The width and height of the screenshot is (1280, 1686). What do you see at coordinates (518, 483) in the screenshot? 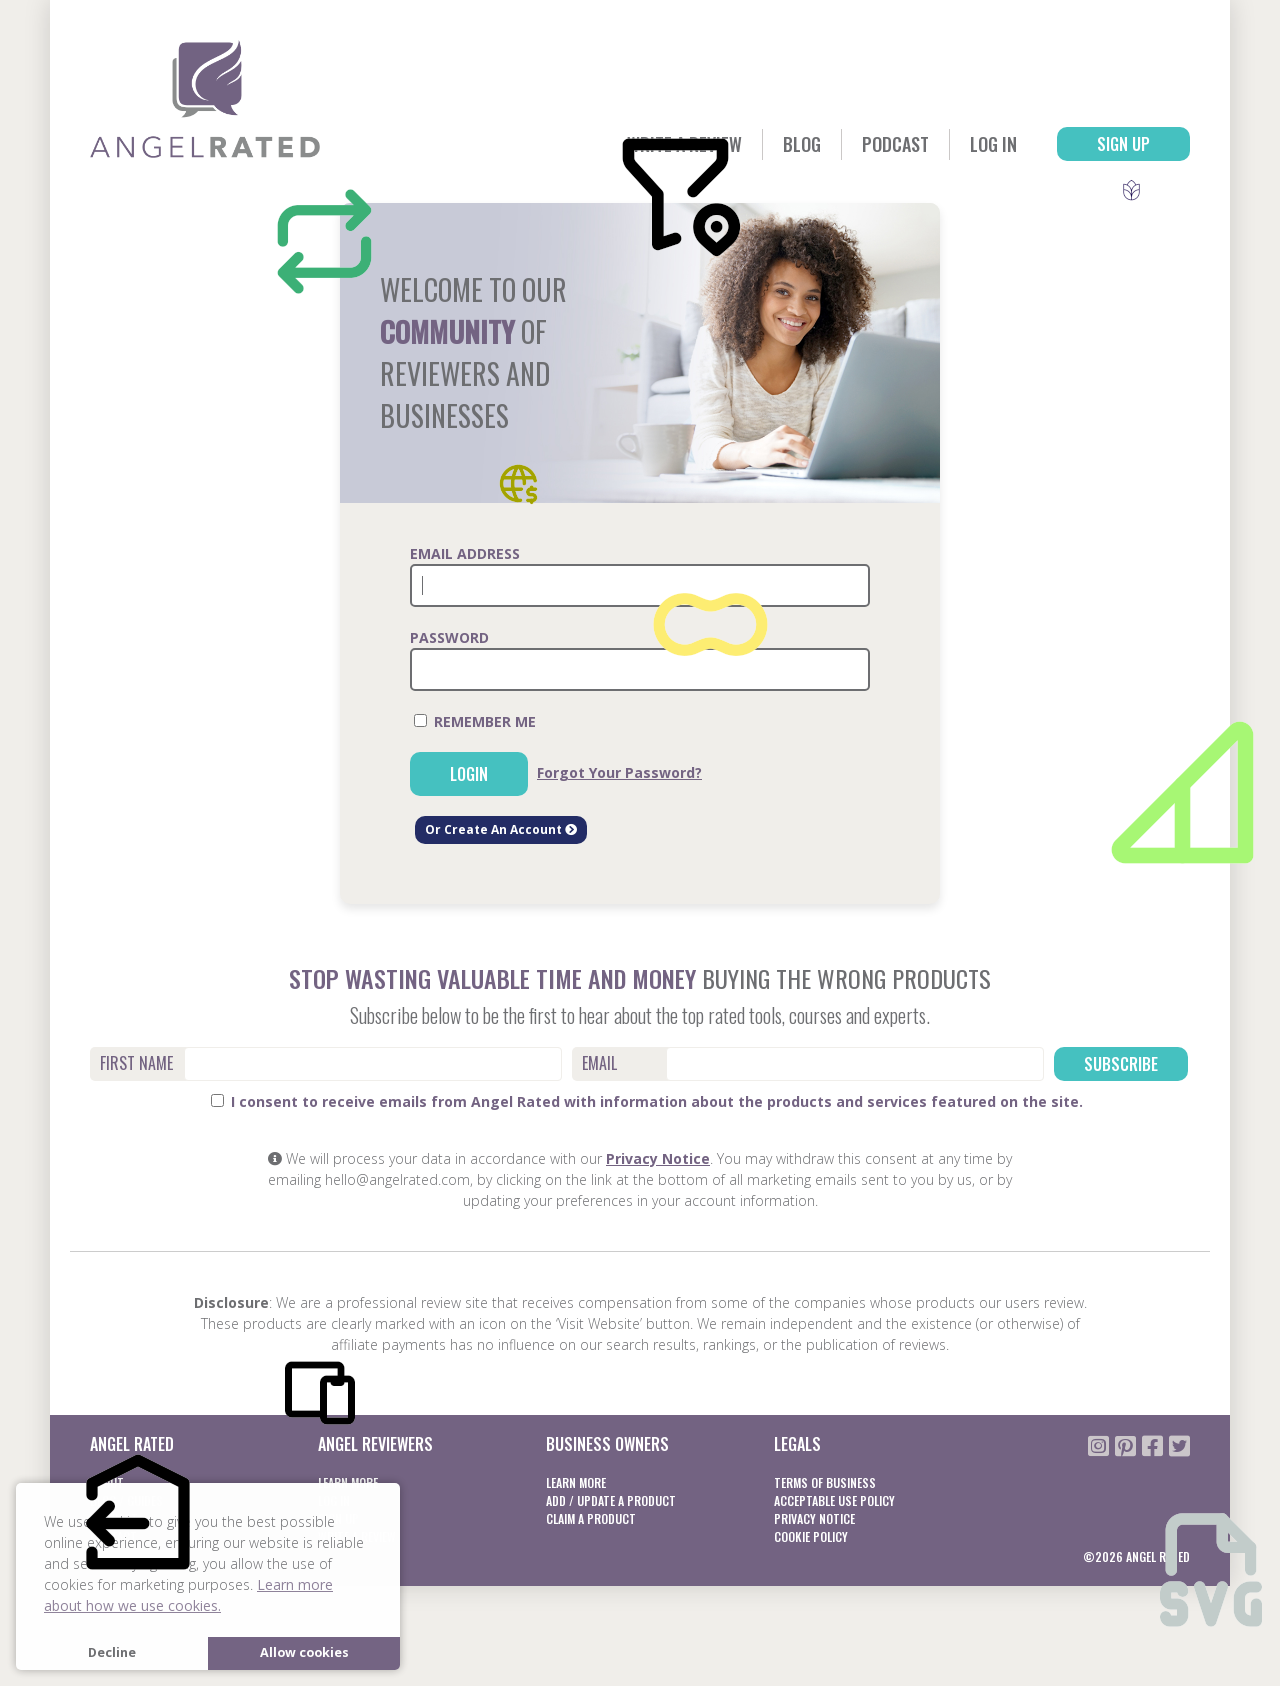
I see `access international currency exchange` at bounding box center [518, 483].